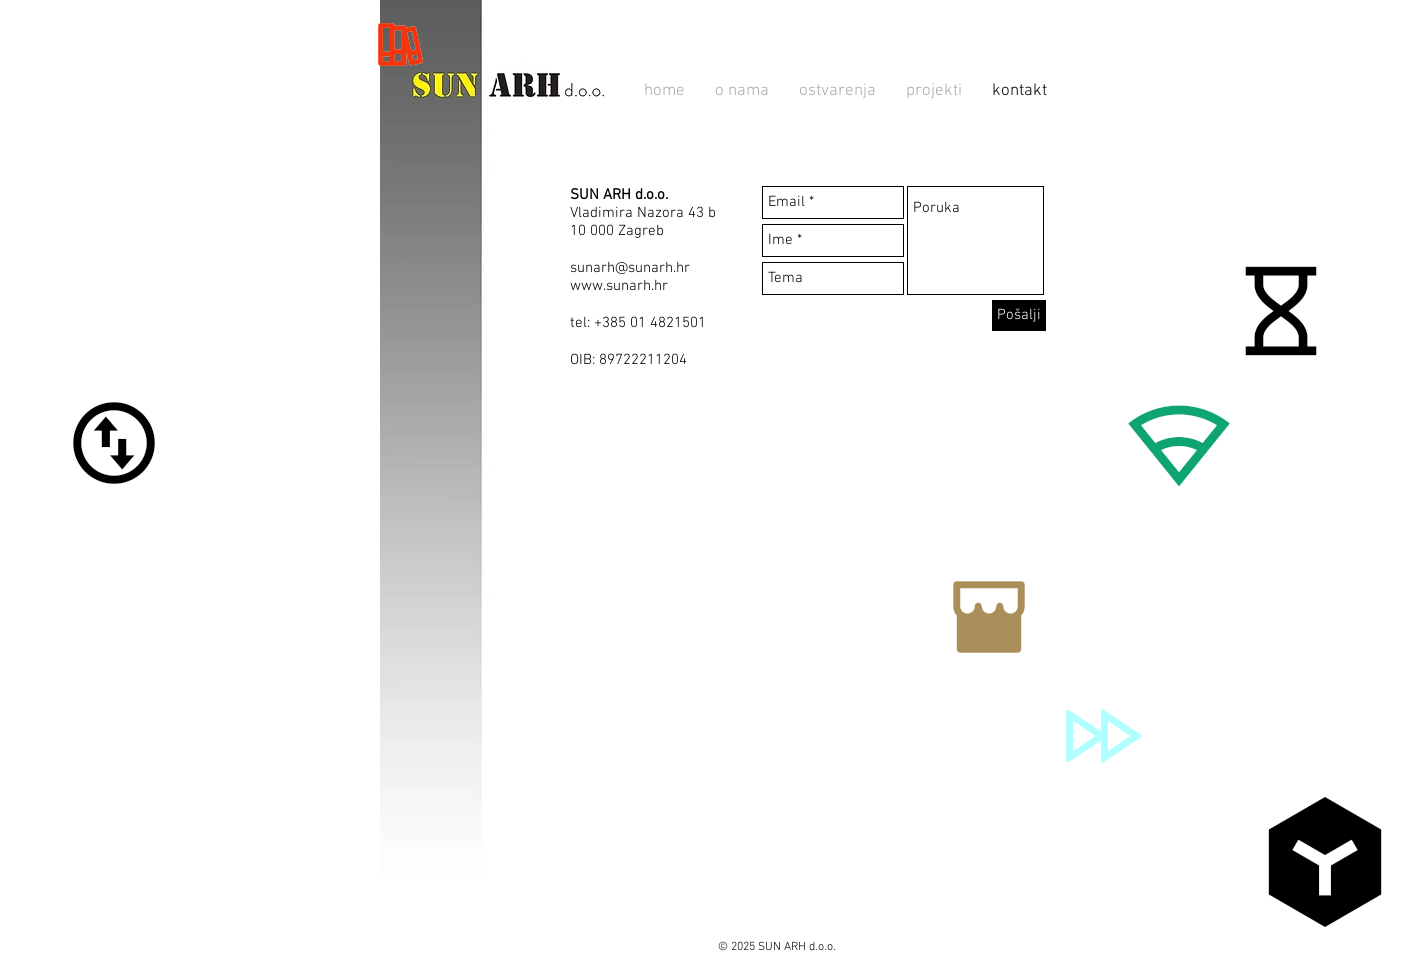 The width and height of the screenshot is (1426, 954). What do you see at coordinates (1325, 862) in the screenshot?
I see `Unity game engine logo` at bounding box center [1325, 862].